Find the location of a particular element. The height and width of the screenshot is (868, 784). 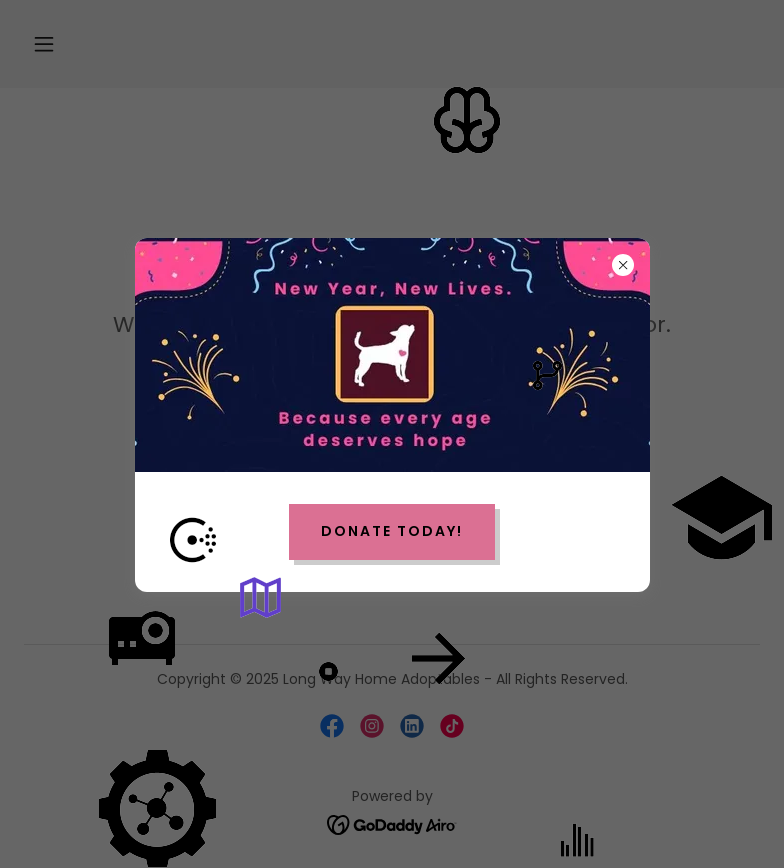

view map or navigation is located at coordinates (260, 597).